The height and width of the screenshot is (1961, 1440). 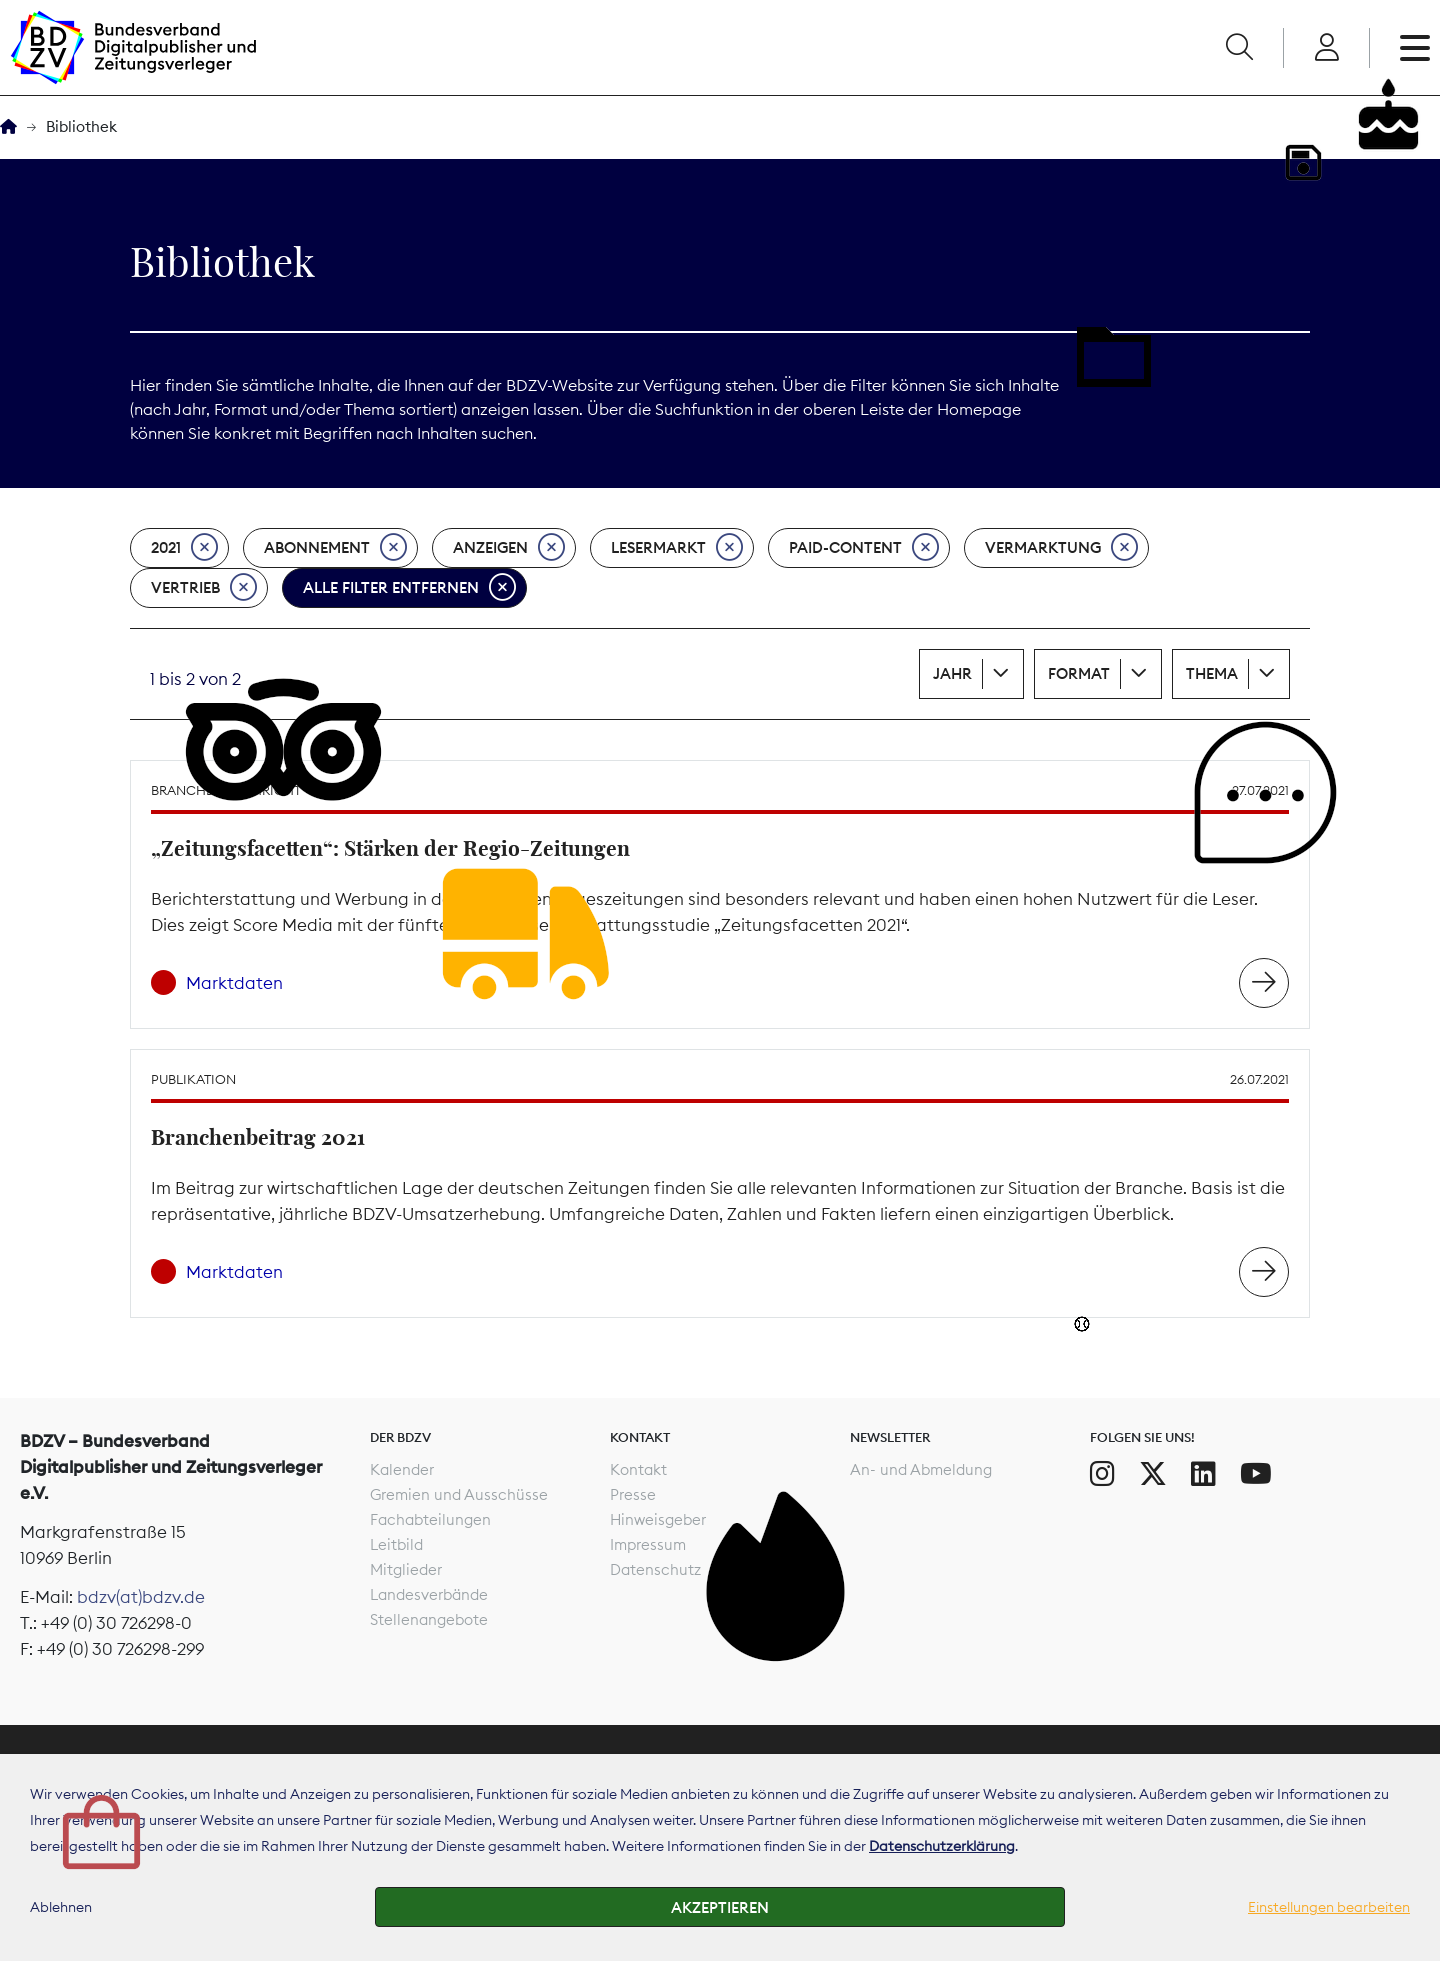 I want to click on track your delivery status, so click(x=526, y=928).